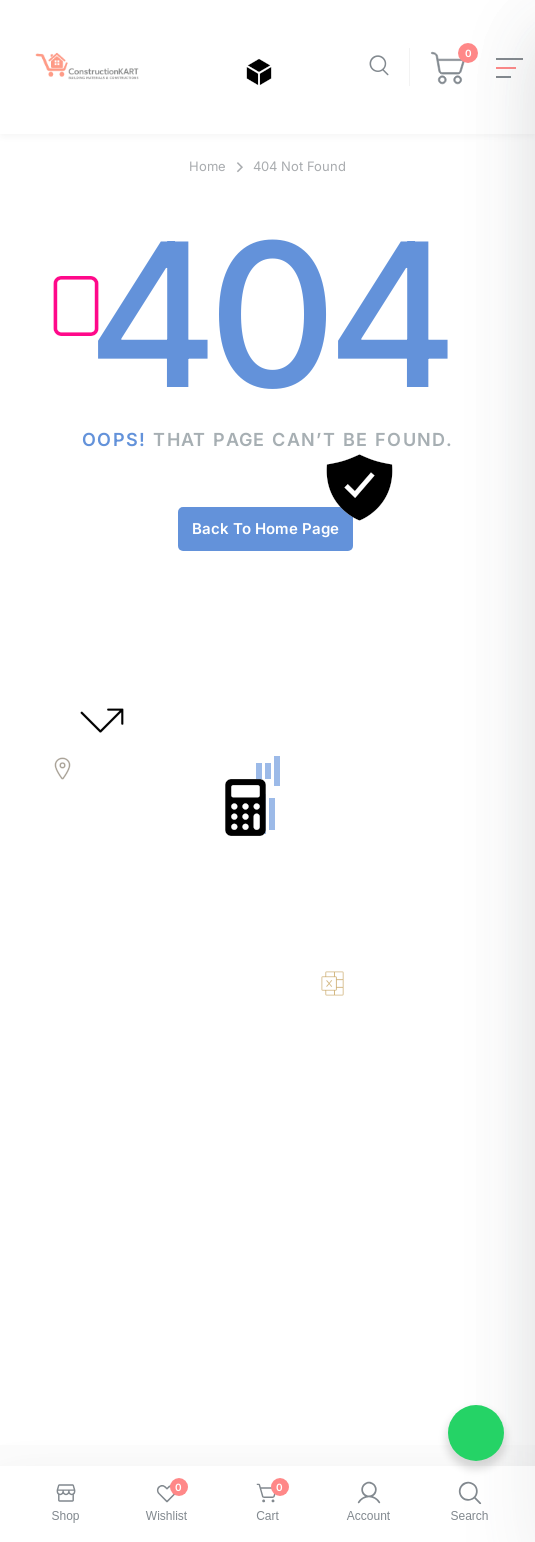  What do you see at coordinates (359, 487) in the screenshot?
I see `indicates security verification complete` at bounding box center [359, 487].